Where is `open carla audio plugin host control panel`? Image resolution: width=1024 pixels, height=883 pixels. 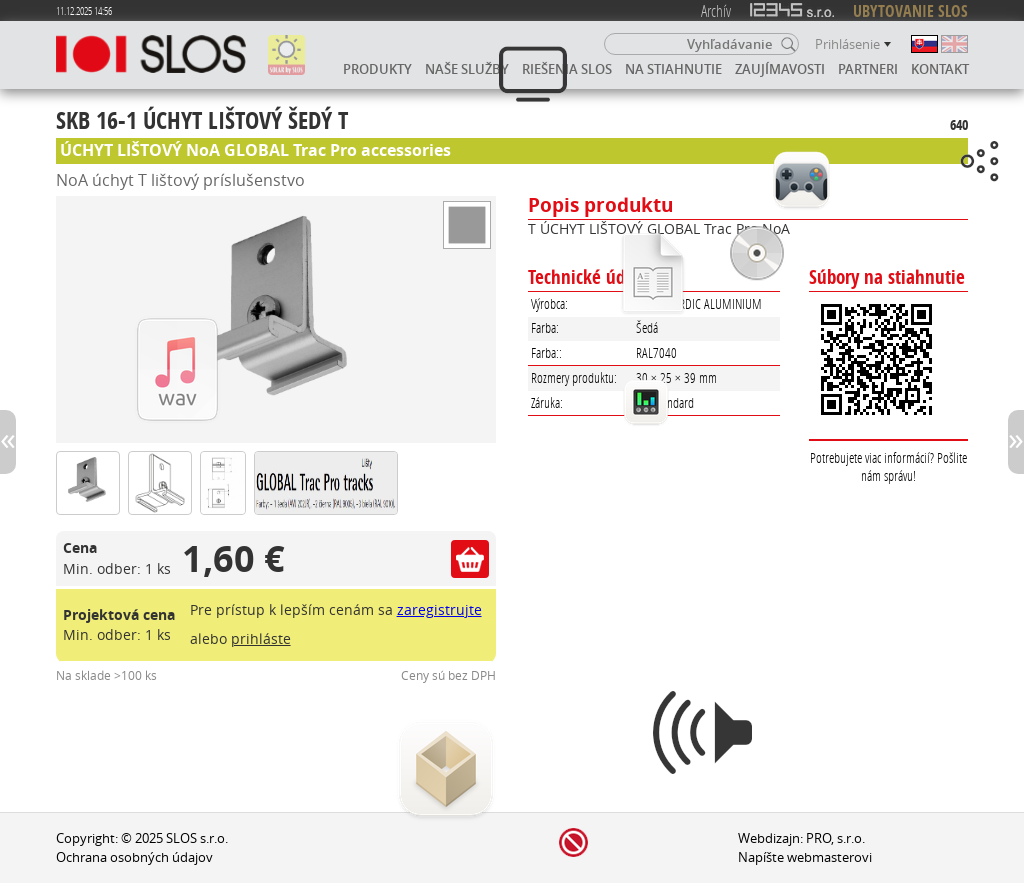 open carla audio plugin host control panel is located at coordinates (646, 402).